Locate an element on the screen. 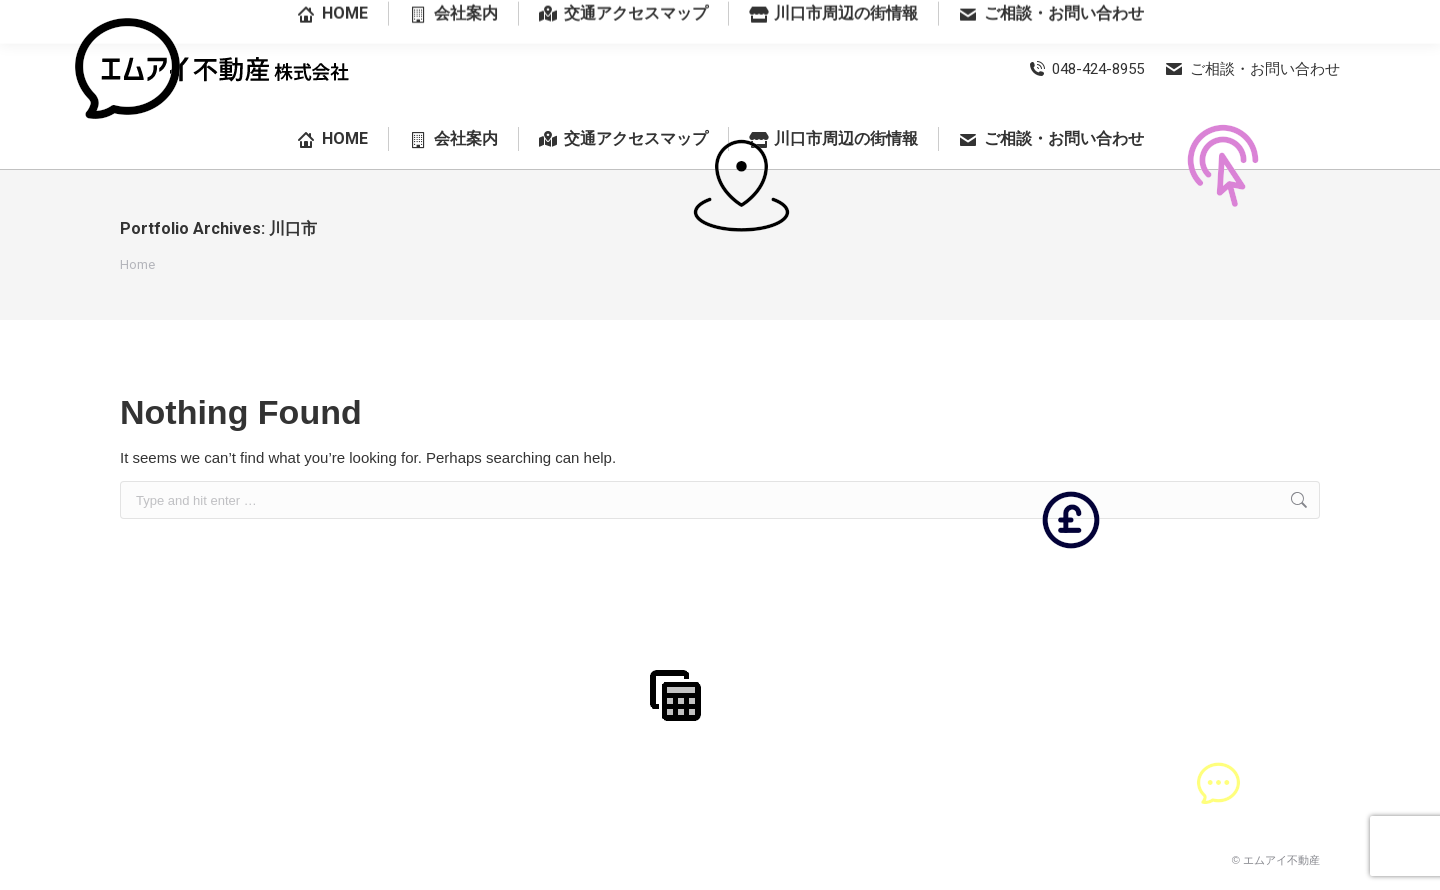  tap or click interaction detected is located at coordinates (1223, 166).